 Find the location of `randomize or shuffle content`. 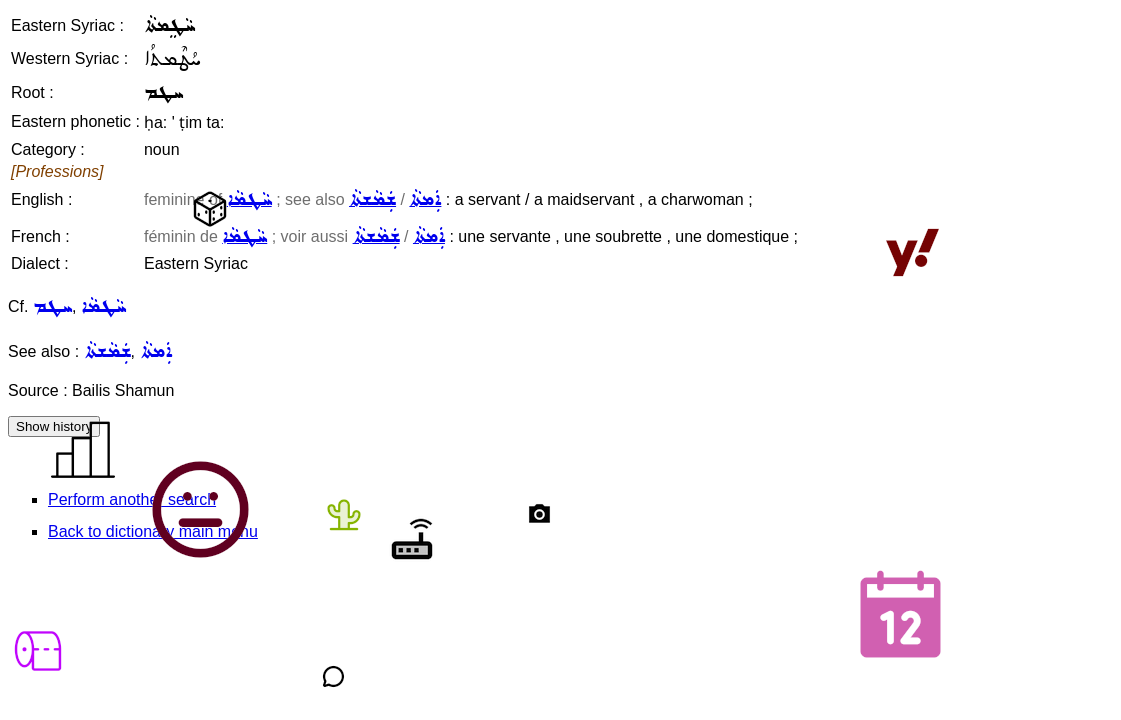

randomize or shuffle content is located at coordinates (210, 209).